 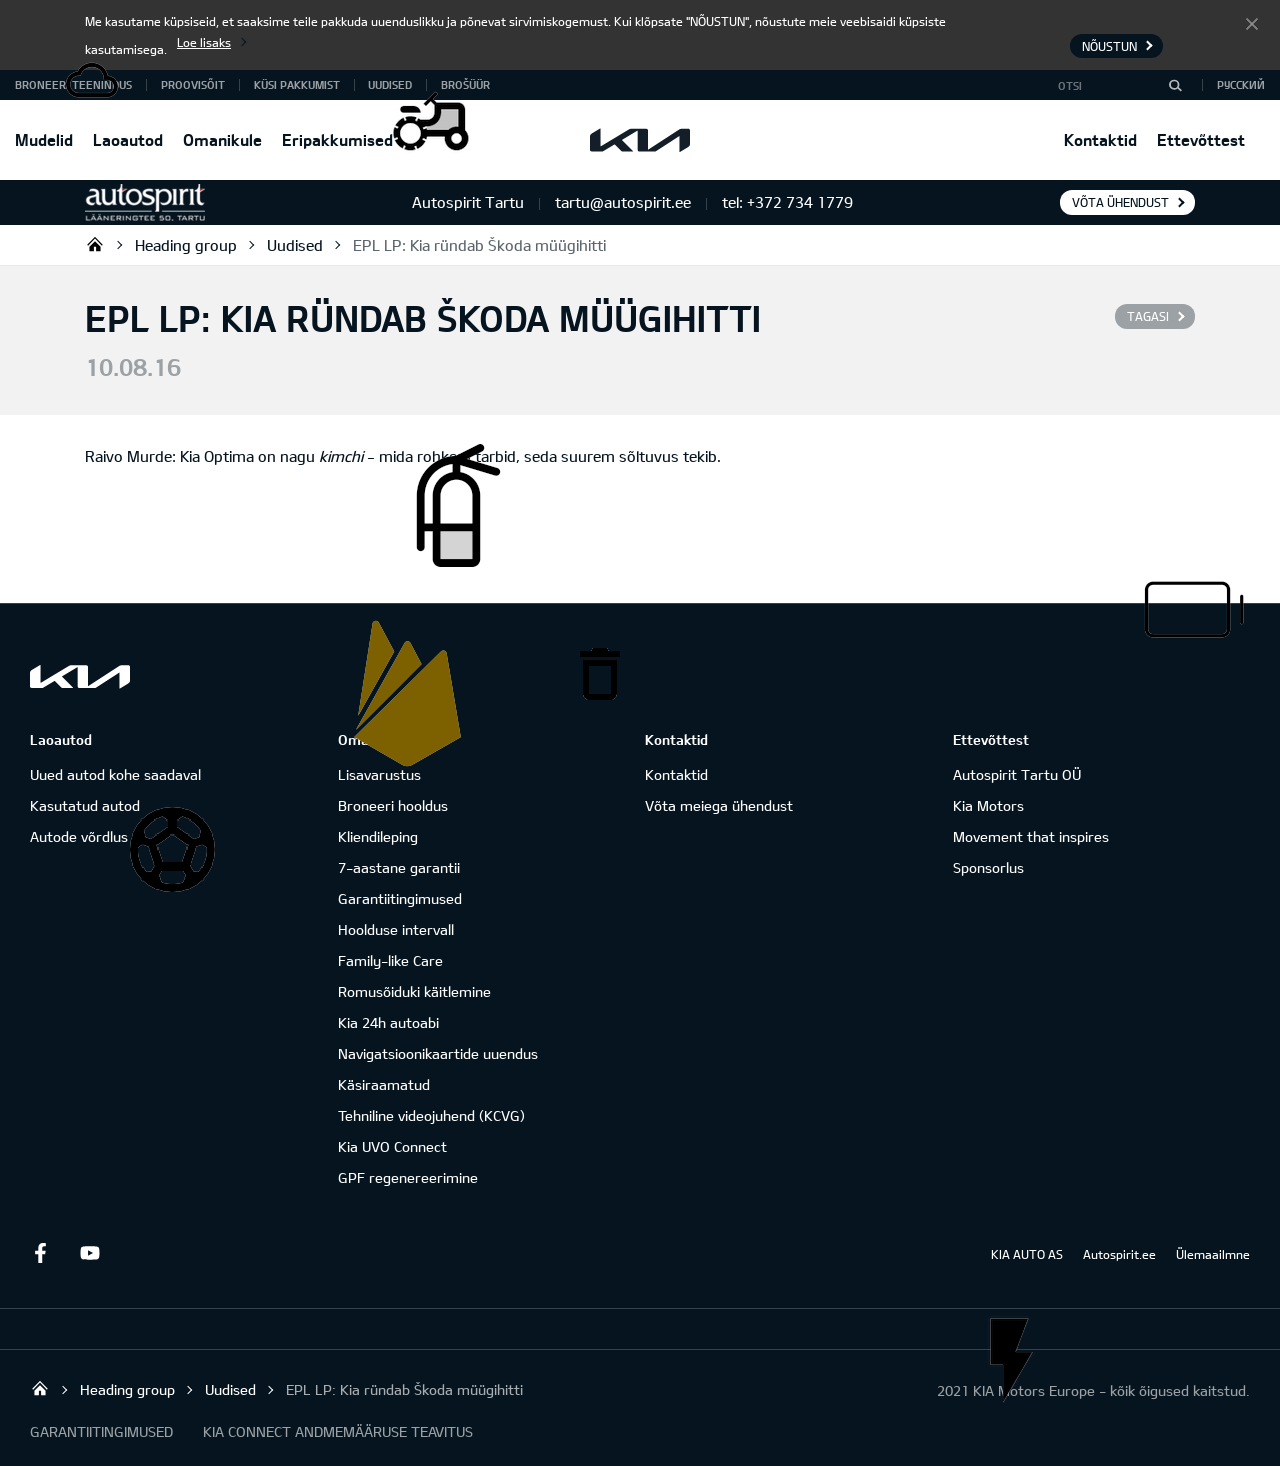 What do you see at coordinates (92, 80) in the screenshot?
I see `cloud storage or sync status` at bounding box center [92, 80].